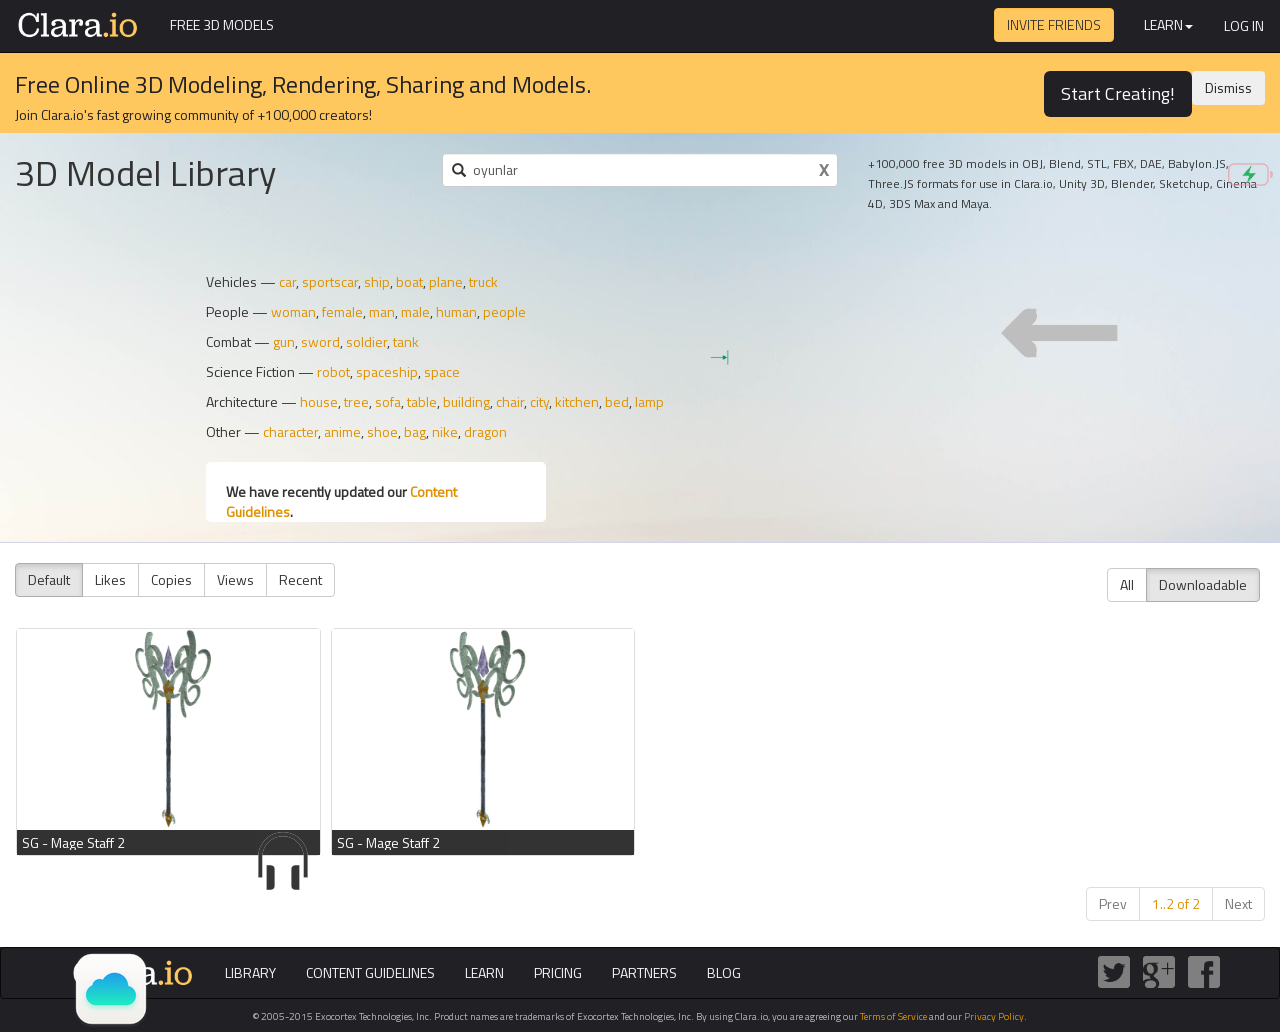 This screenshot has width=1280, height=1032. I want to click on open the audio player app, so click(283, 861).